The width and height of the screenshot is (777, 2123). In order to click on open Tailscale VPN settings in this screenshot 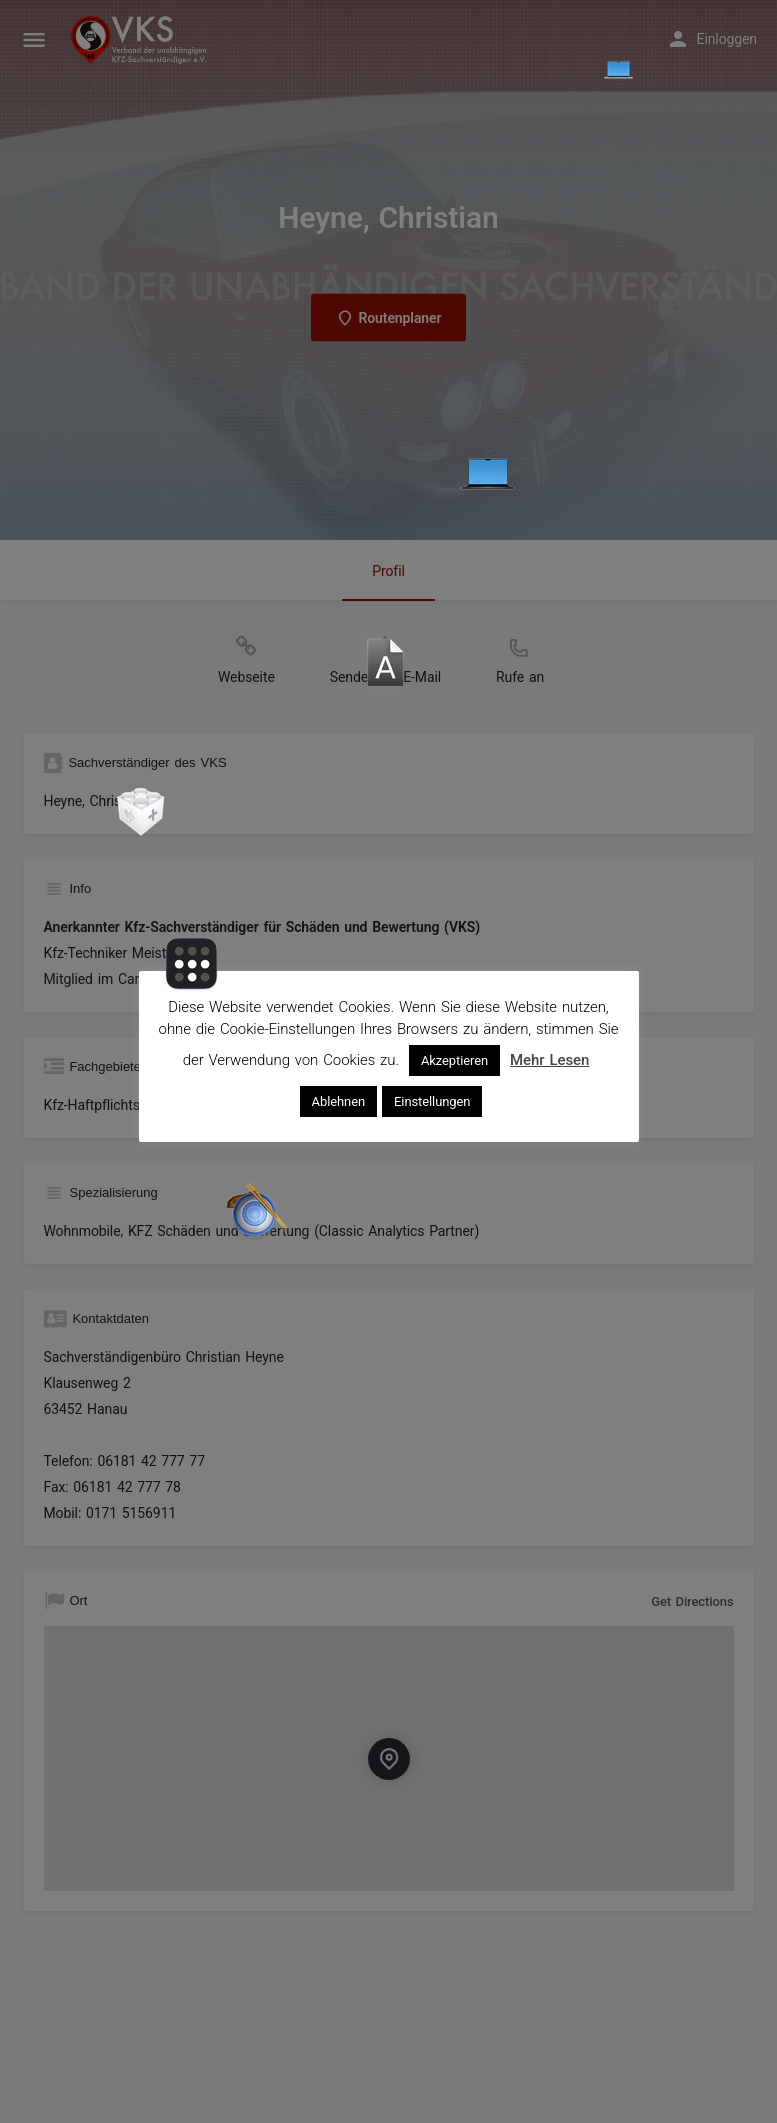, I will do `click(191, 963)`.